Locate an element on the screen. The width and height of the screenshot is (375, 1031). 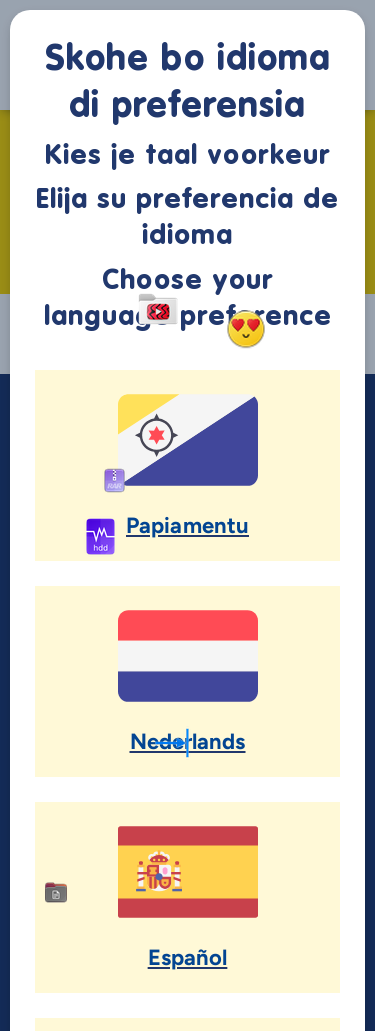
go to the last item or page is located at coordinates (172, 743).